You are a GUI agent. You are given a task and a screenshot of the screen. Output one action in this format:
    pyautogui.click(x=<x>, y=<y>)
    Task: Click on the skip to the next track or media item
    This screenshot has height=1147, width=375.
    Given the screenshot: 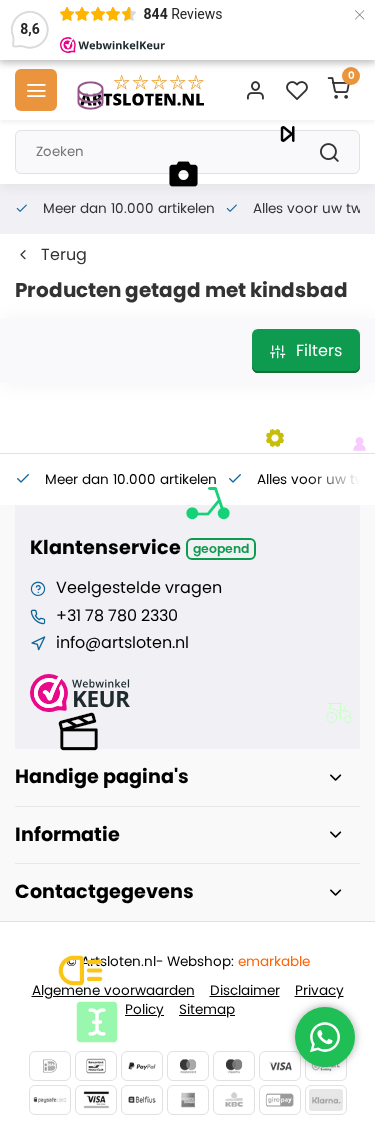 What is the action you would take?
    pyautogui.click(x=288, y=134)
    